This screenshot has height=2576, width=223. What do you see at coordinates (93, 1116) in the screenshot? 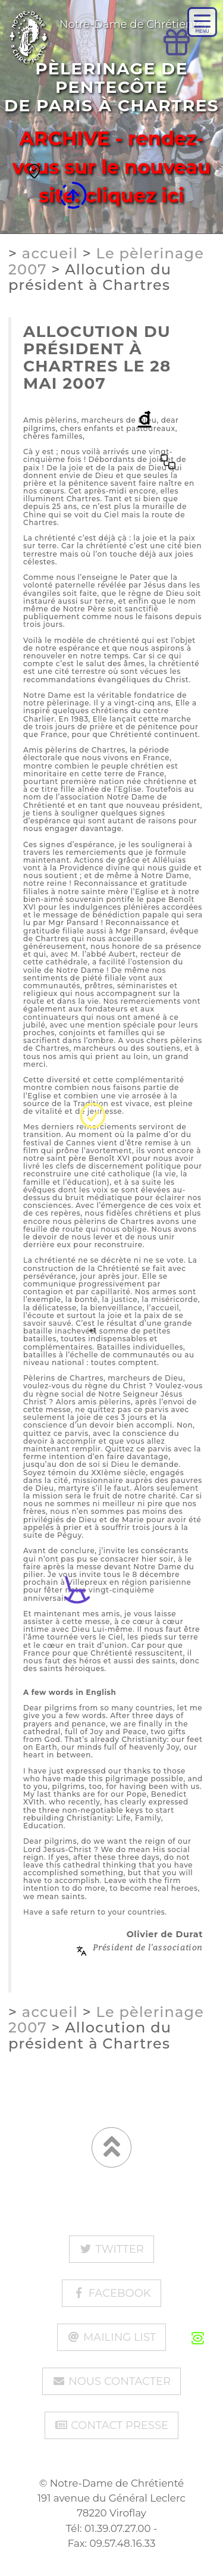
I see `confirms a completed action or task` at bounding box center [93, 1116].